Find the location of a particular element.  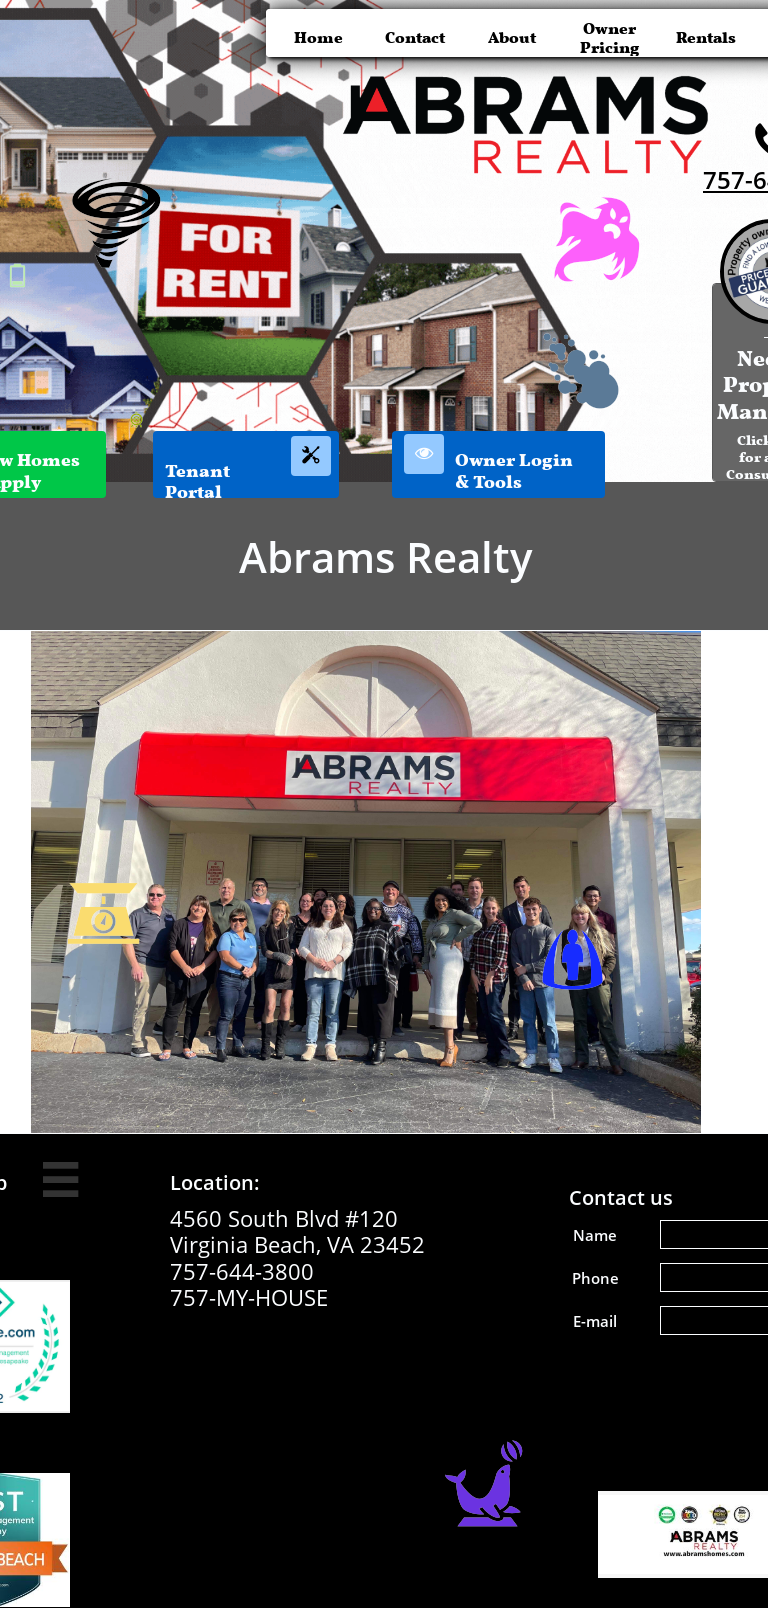

indicates a chemical reaction or potion effect is located at coordinates (581, 371).